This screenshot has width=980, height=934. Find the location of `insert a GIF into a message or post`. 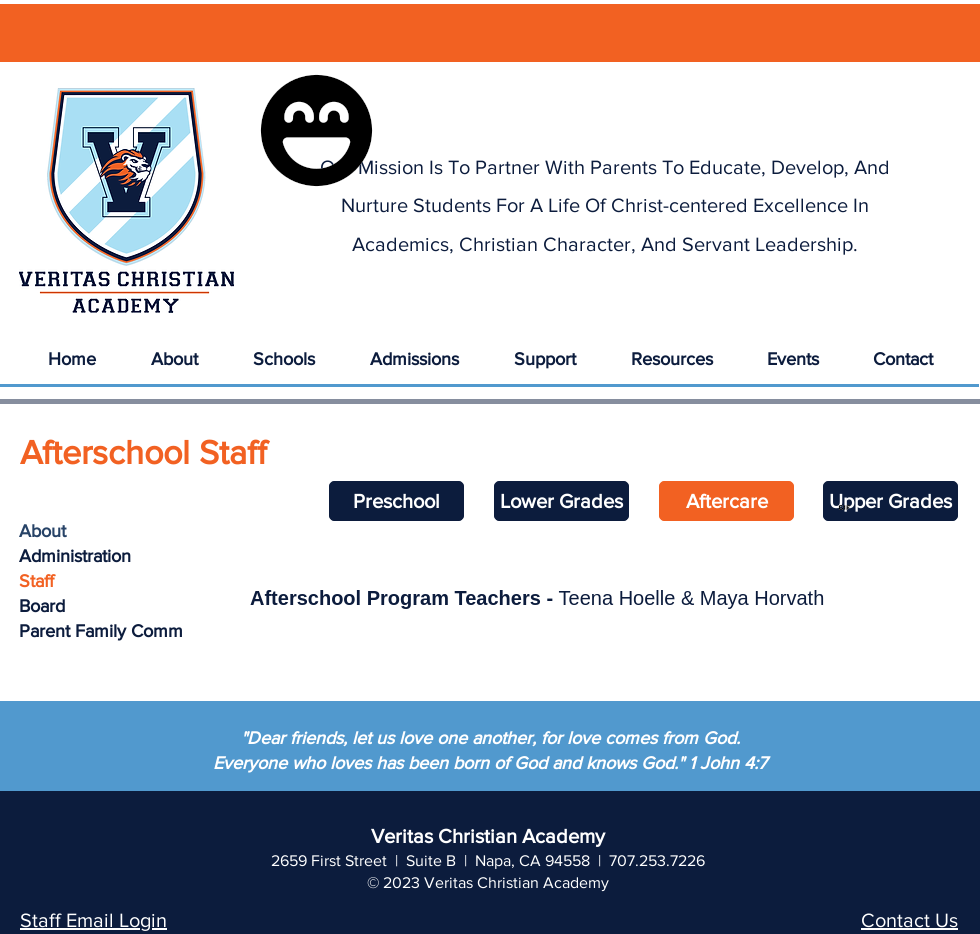

insert a GIF into a message or post is located at coordinates (844, 507).